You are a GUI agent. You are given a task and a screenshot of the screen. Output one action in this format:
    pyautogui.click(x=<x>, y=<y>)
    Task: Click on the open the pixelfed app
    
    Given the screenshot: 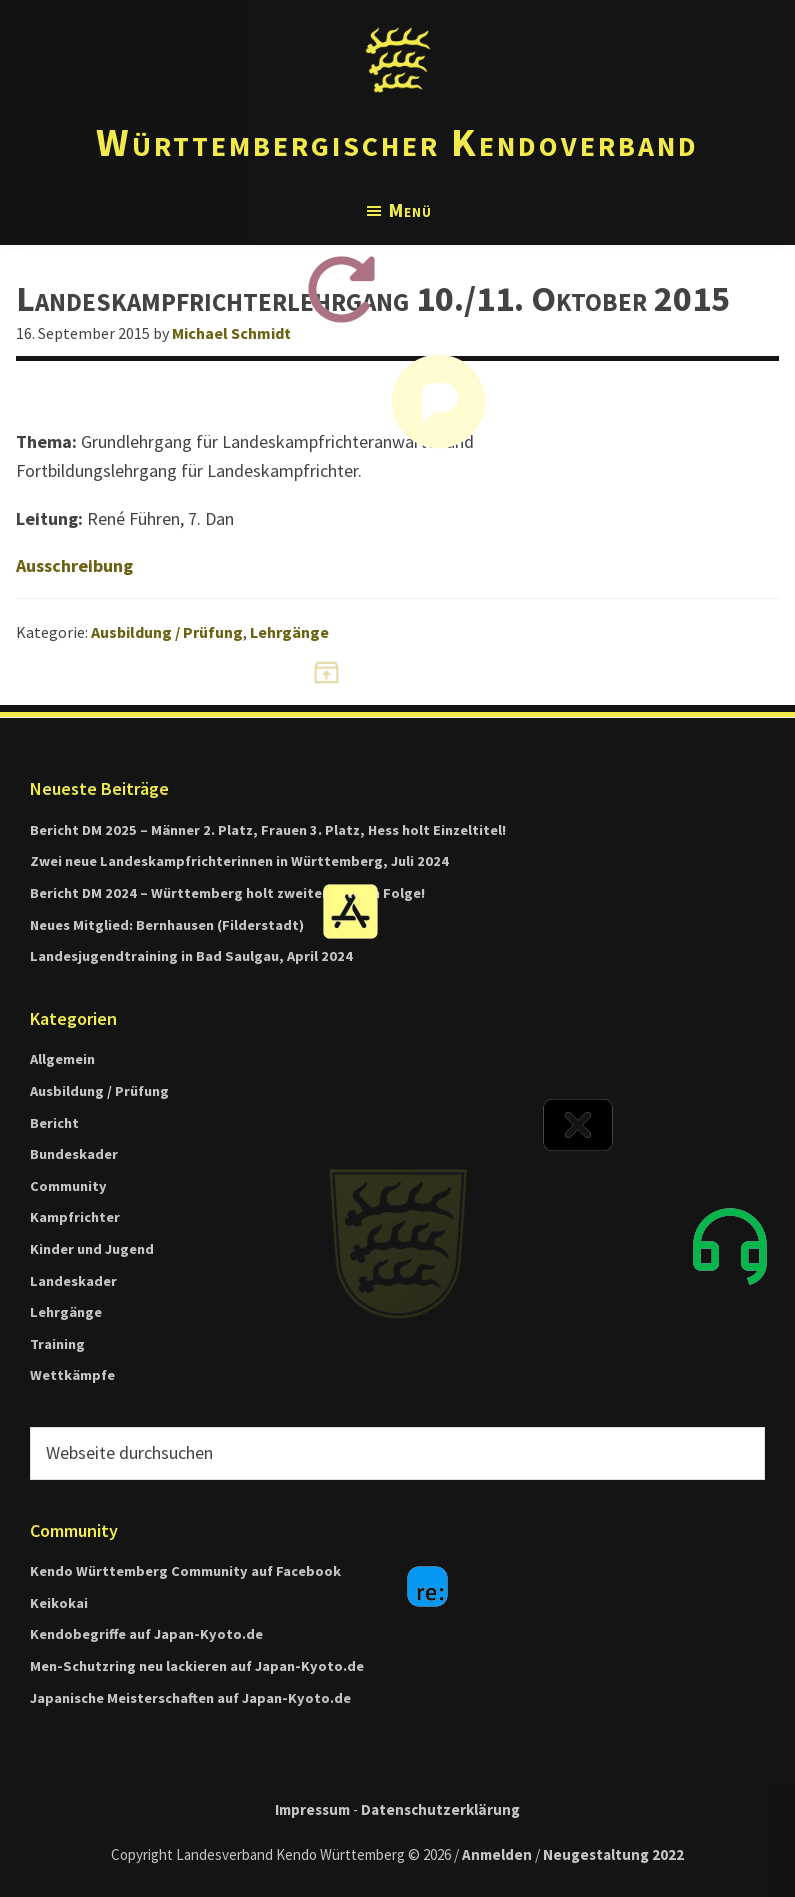 What is the action you would take?
    pyautogui.click(x=438, y=401)
    